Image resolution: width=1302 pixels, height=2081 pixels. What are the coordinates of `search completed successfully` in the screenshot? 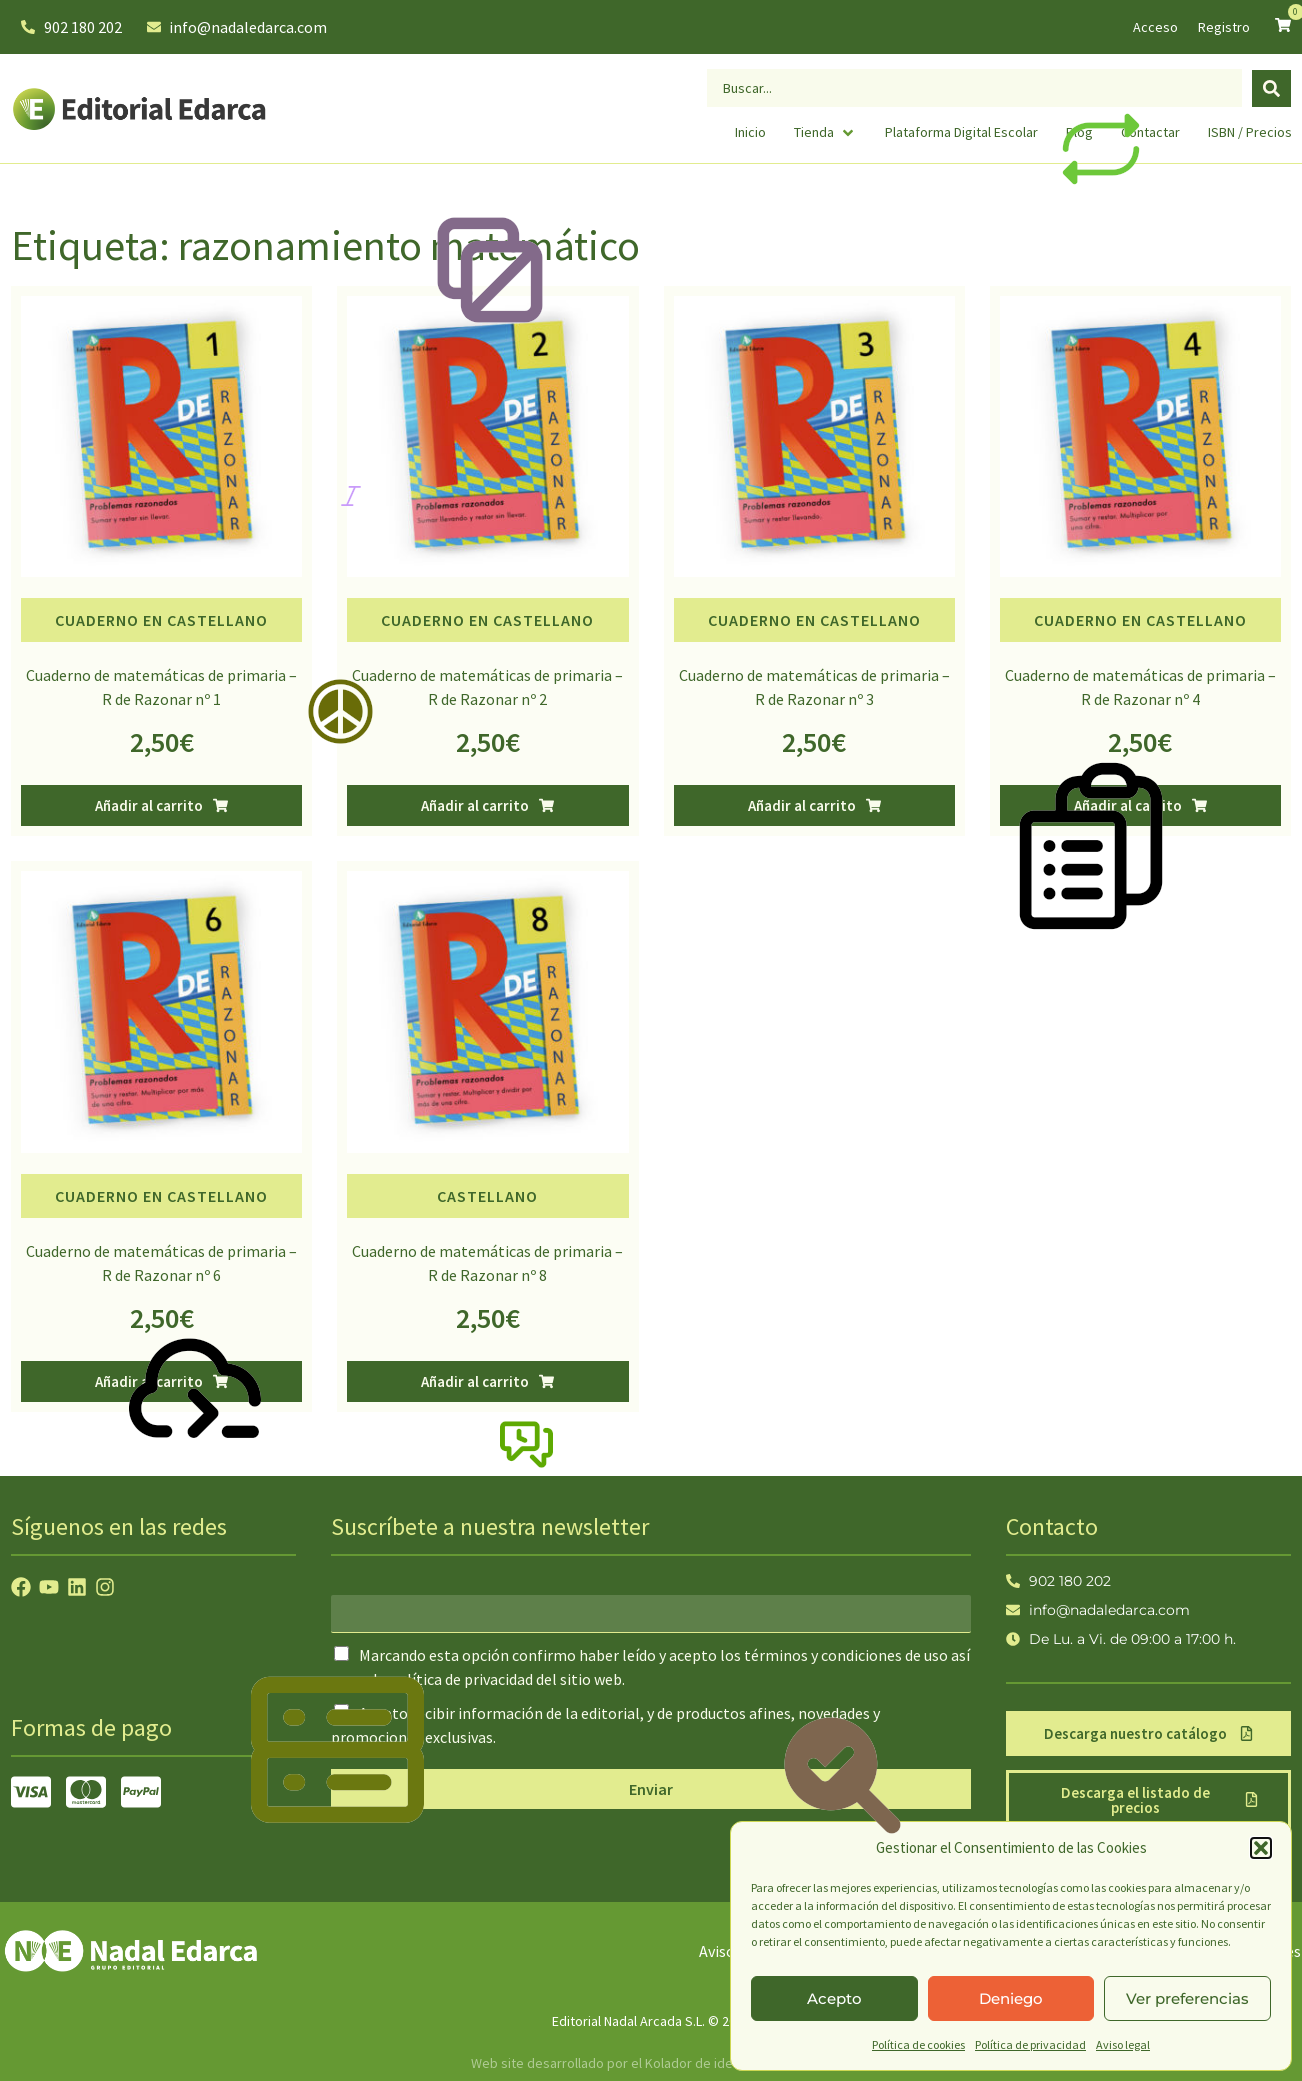 It's located at (842, 1775).